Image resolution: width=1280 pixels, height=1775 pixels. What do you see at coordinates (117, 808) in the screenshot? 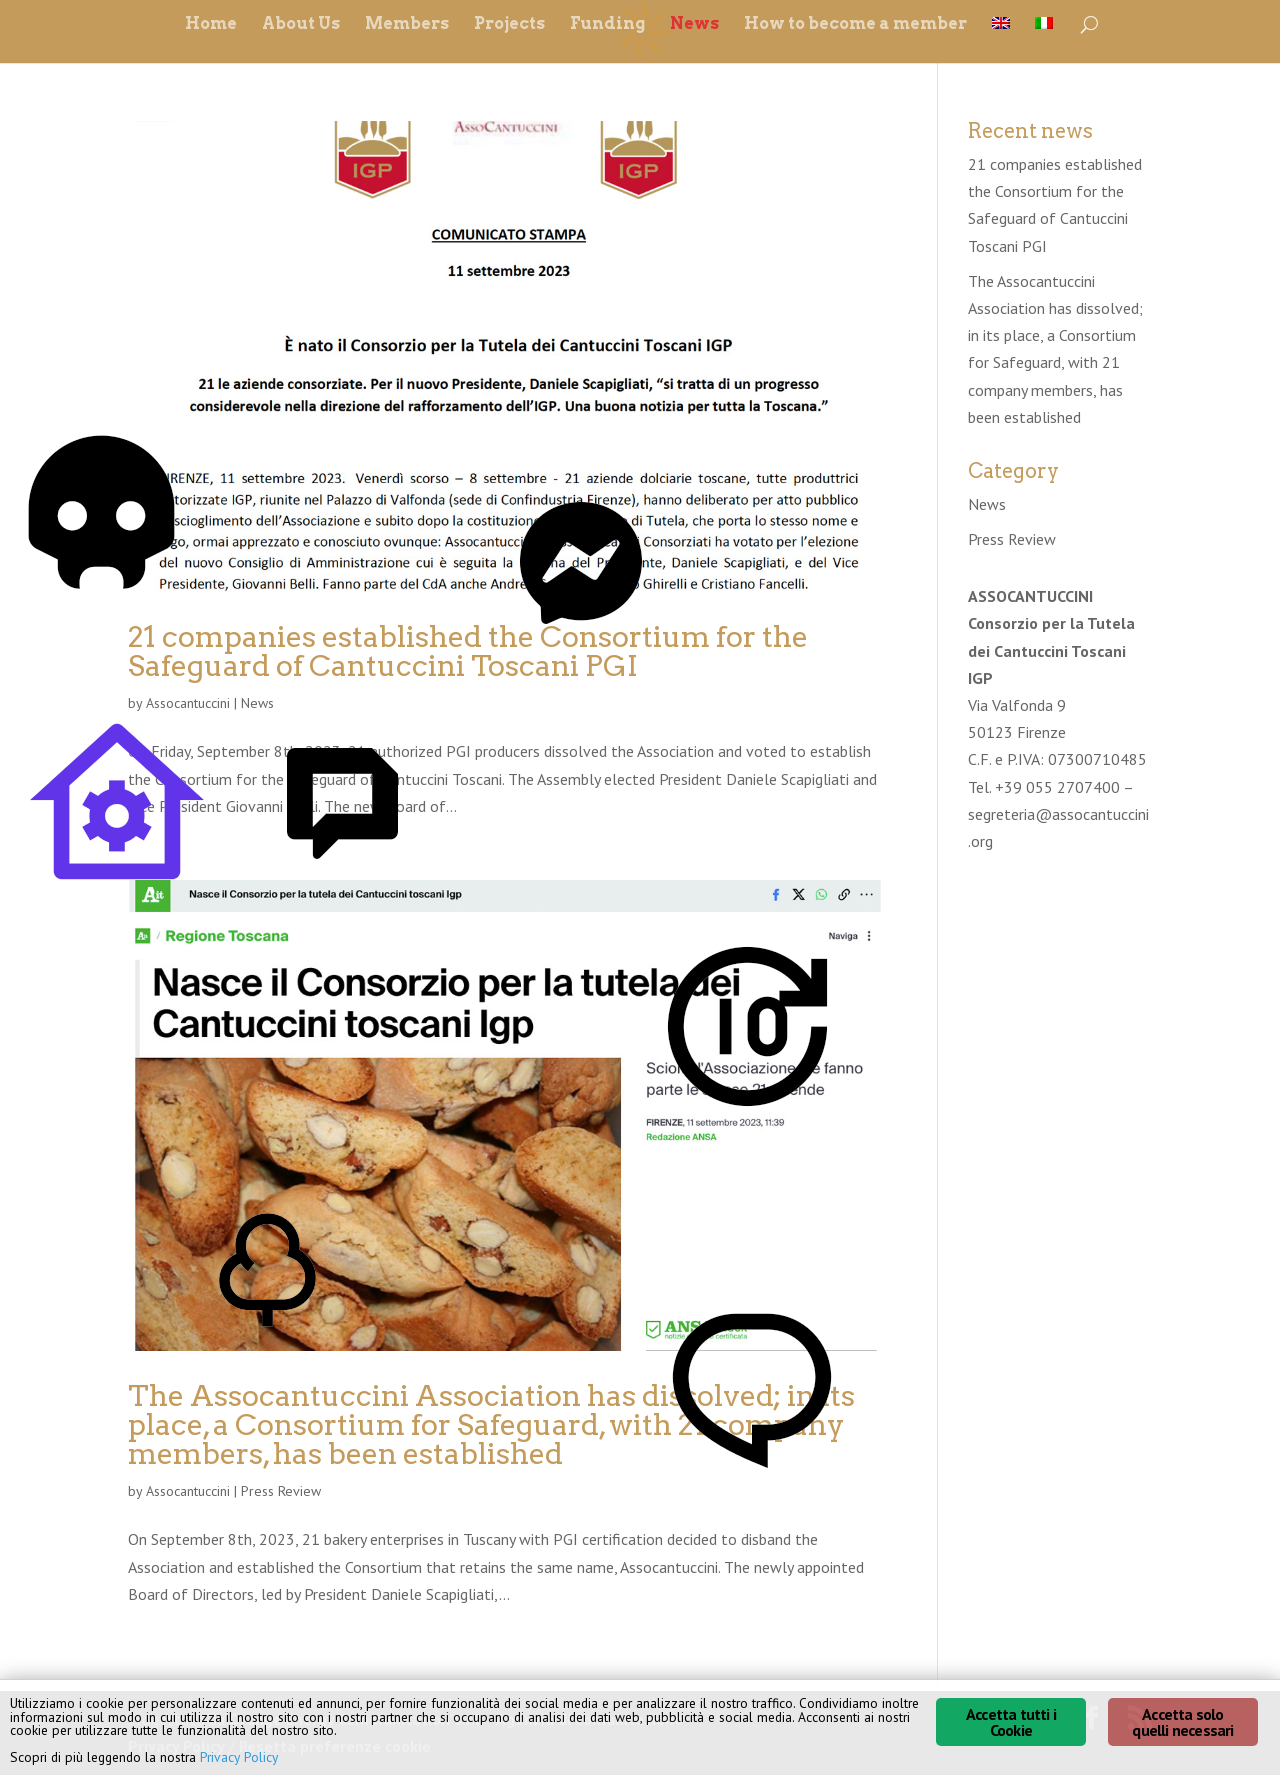
I see `access home settings` at bounding box center [117, 808].